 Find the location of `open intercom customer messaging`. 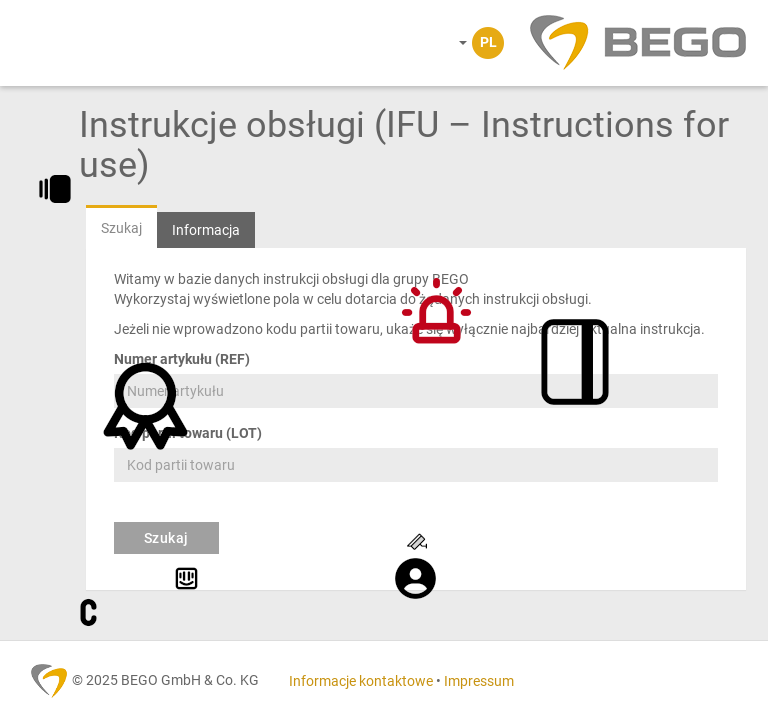

open intercom customer messaging is located at coordinates (186, 578).